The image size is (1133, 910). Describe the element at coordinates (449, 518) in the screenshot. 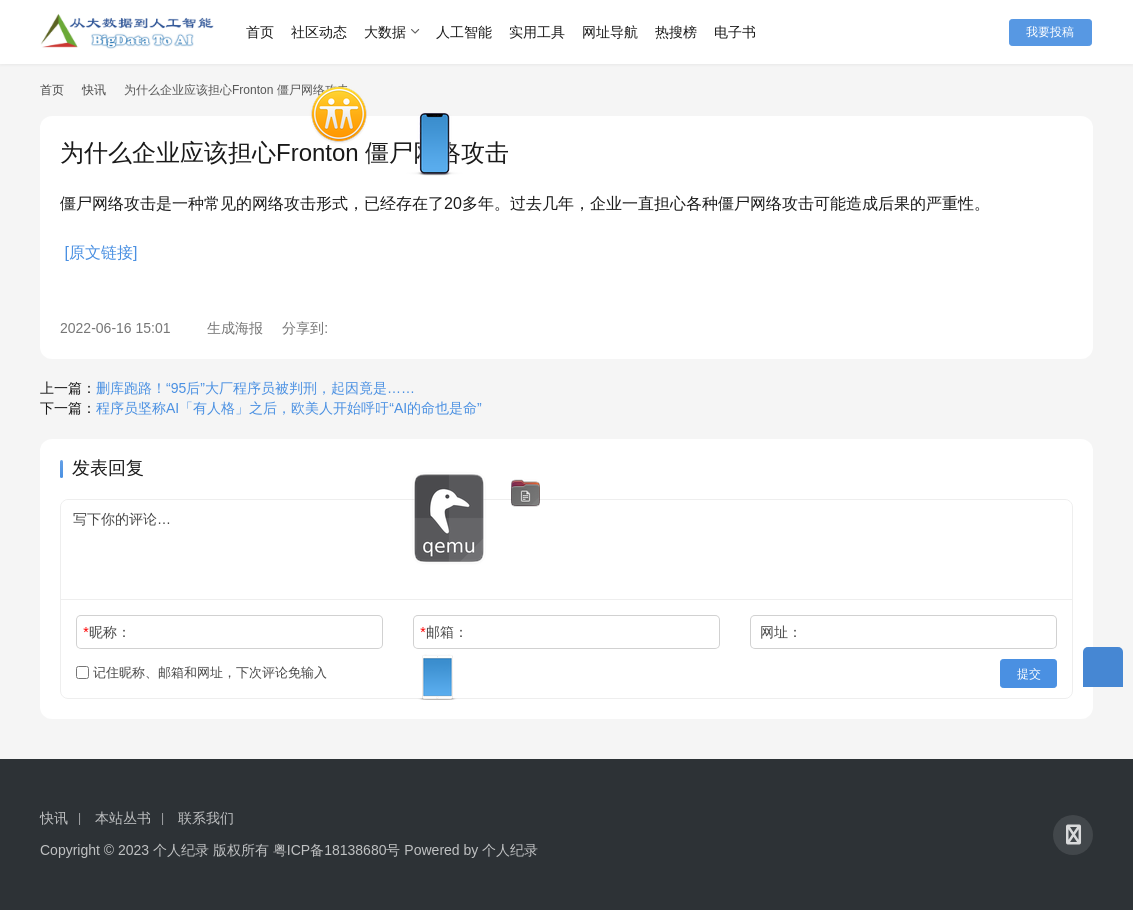

I see `qemu virtual disk image file` at that location.